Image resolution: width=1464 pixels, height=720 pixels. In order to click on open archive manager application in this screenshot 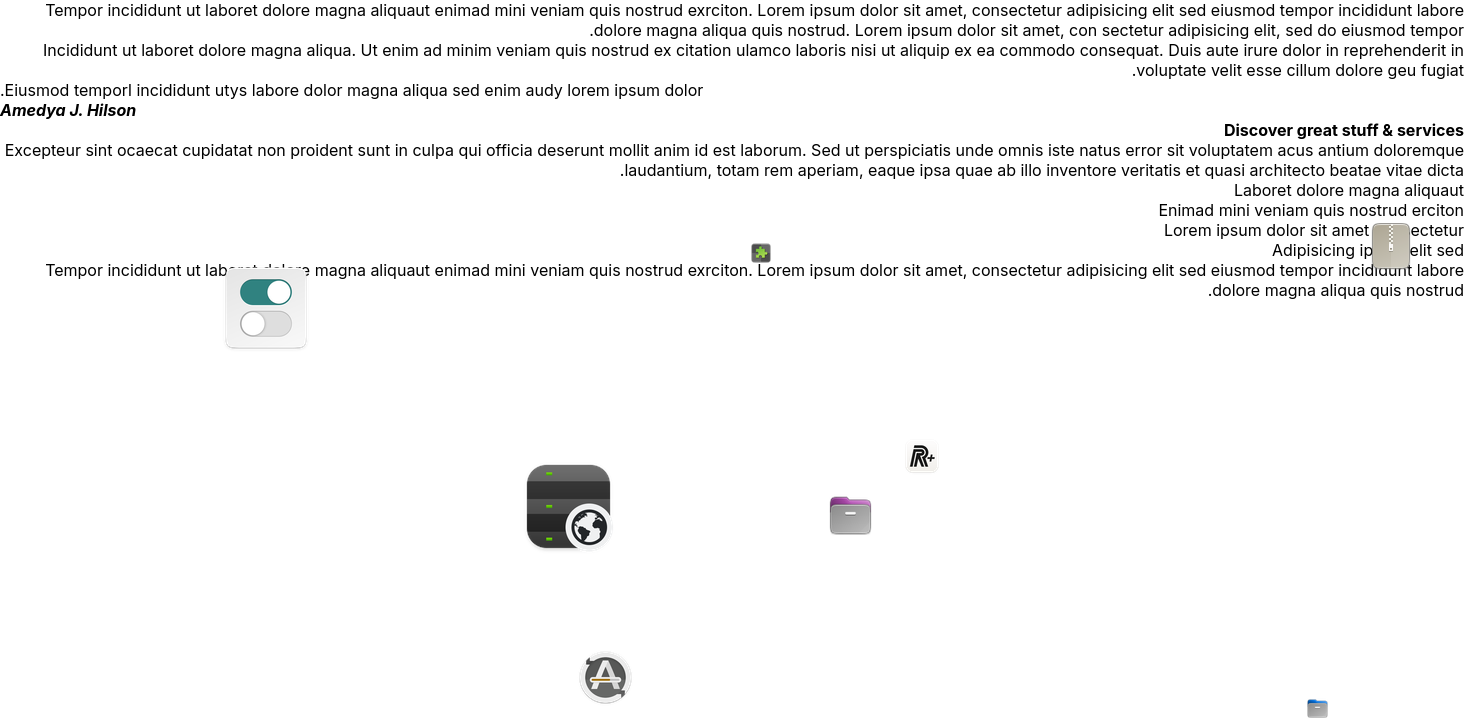, I will do `click(1391, 246)`.